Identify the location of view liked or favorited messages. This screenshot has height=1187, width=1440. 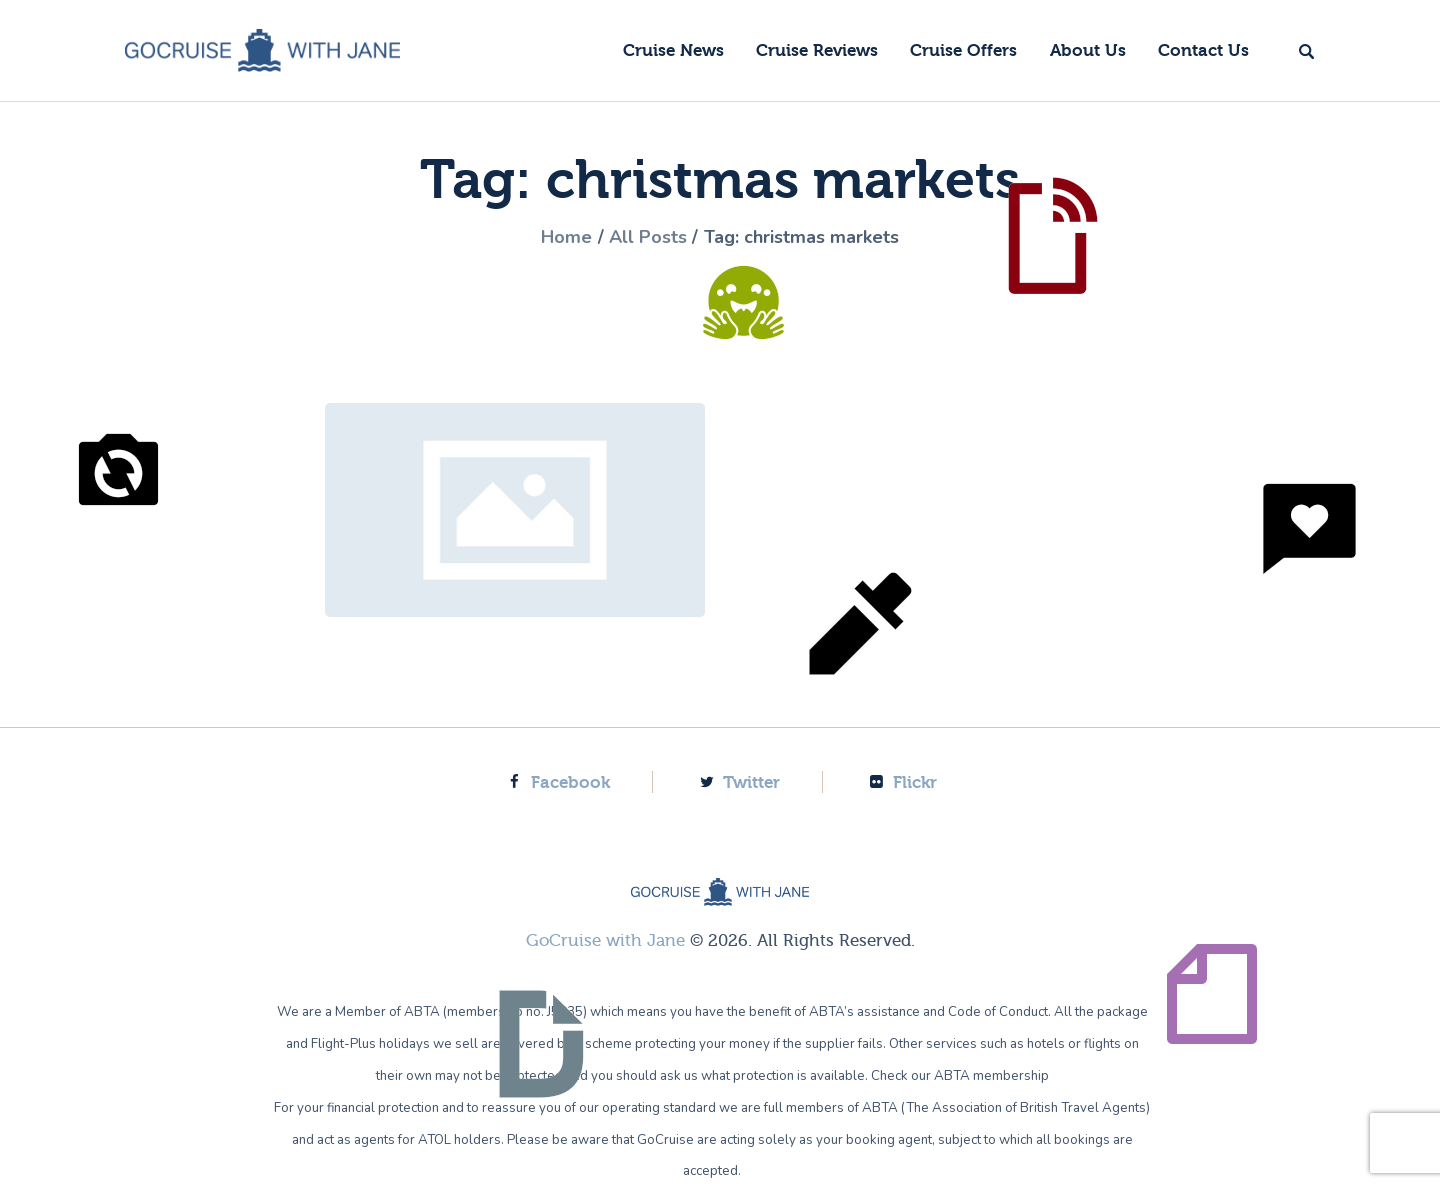
(1309, 525).